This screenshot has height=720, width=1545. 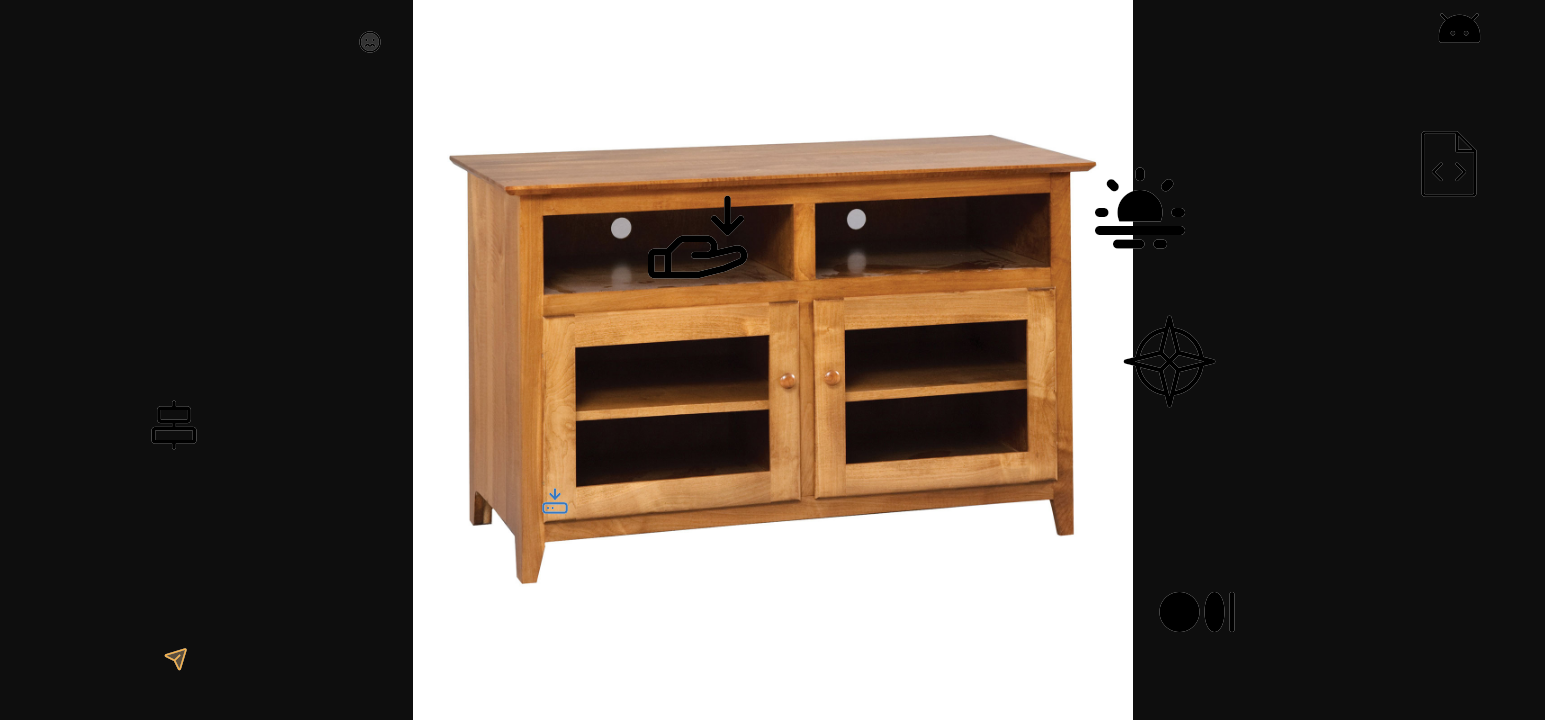 What do you see at coordinates (1197, 612) in the screenshot?
I see `open the Medium app` at bounding box center [1197, 612].